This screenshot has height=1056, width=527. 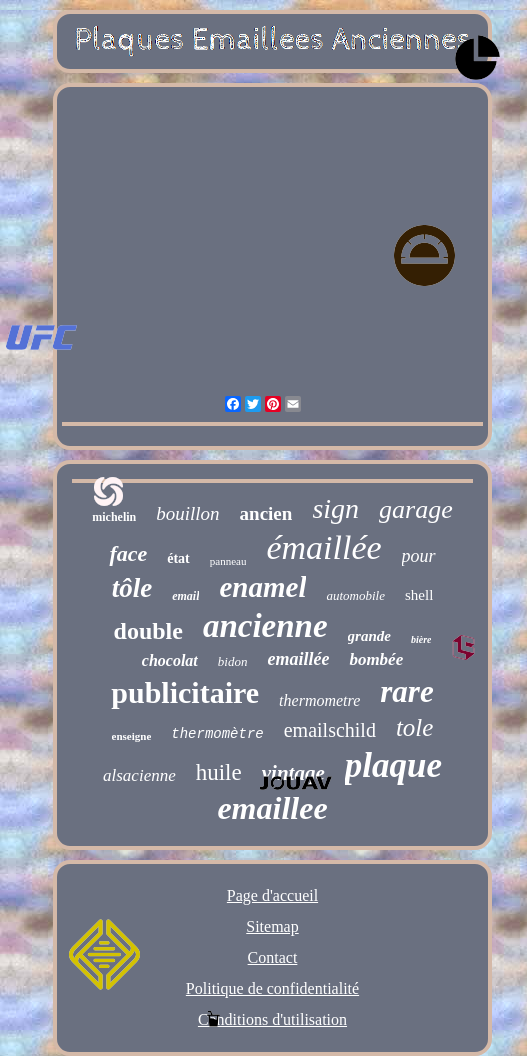 What do you see at coordinates (424, 255) in the screenshot?
I see `protractor end-to-end testing framework logo` at bounding box center [424, 255].